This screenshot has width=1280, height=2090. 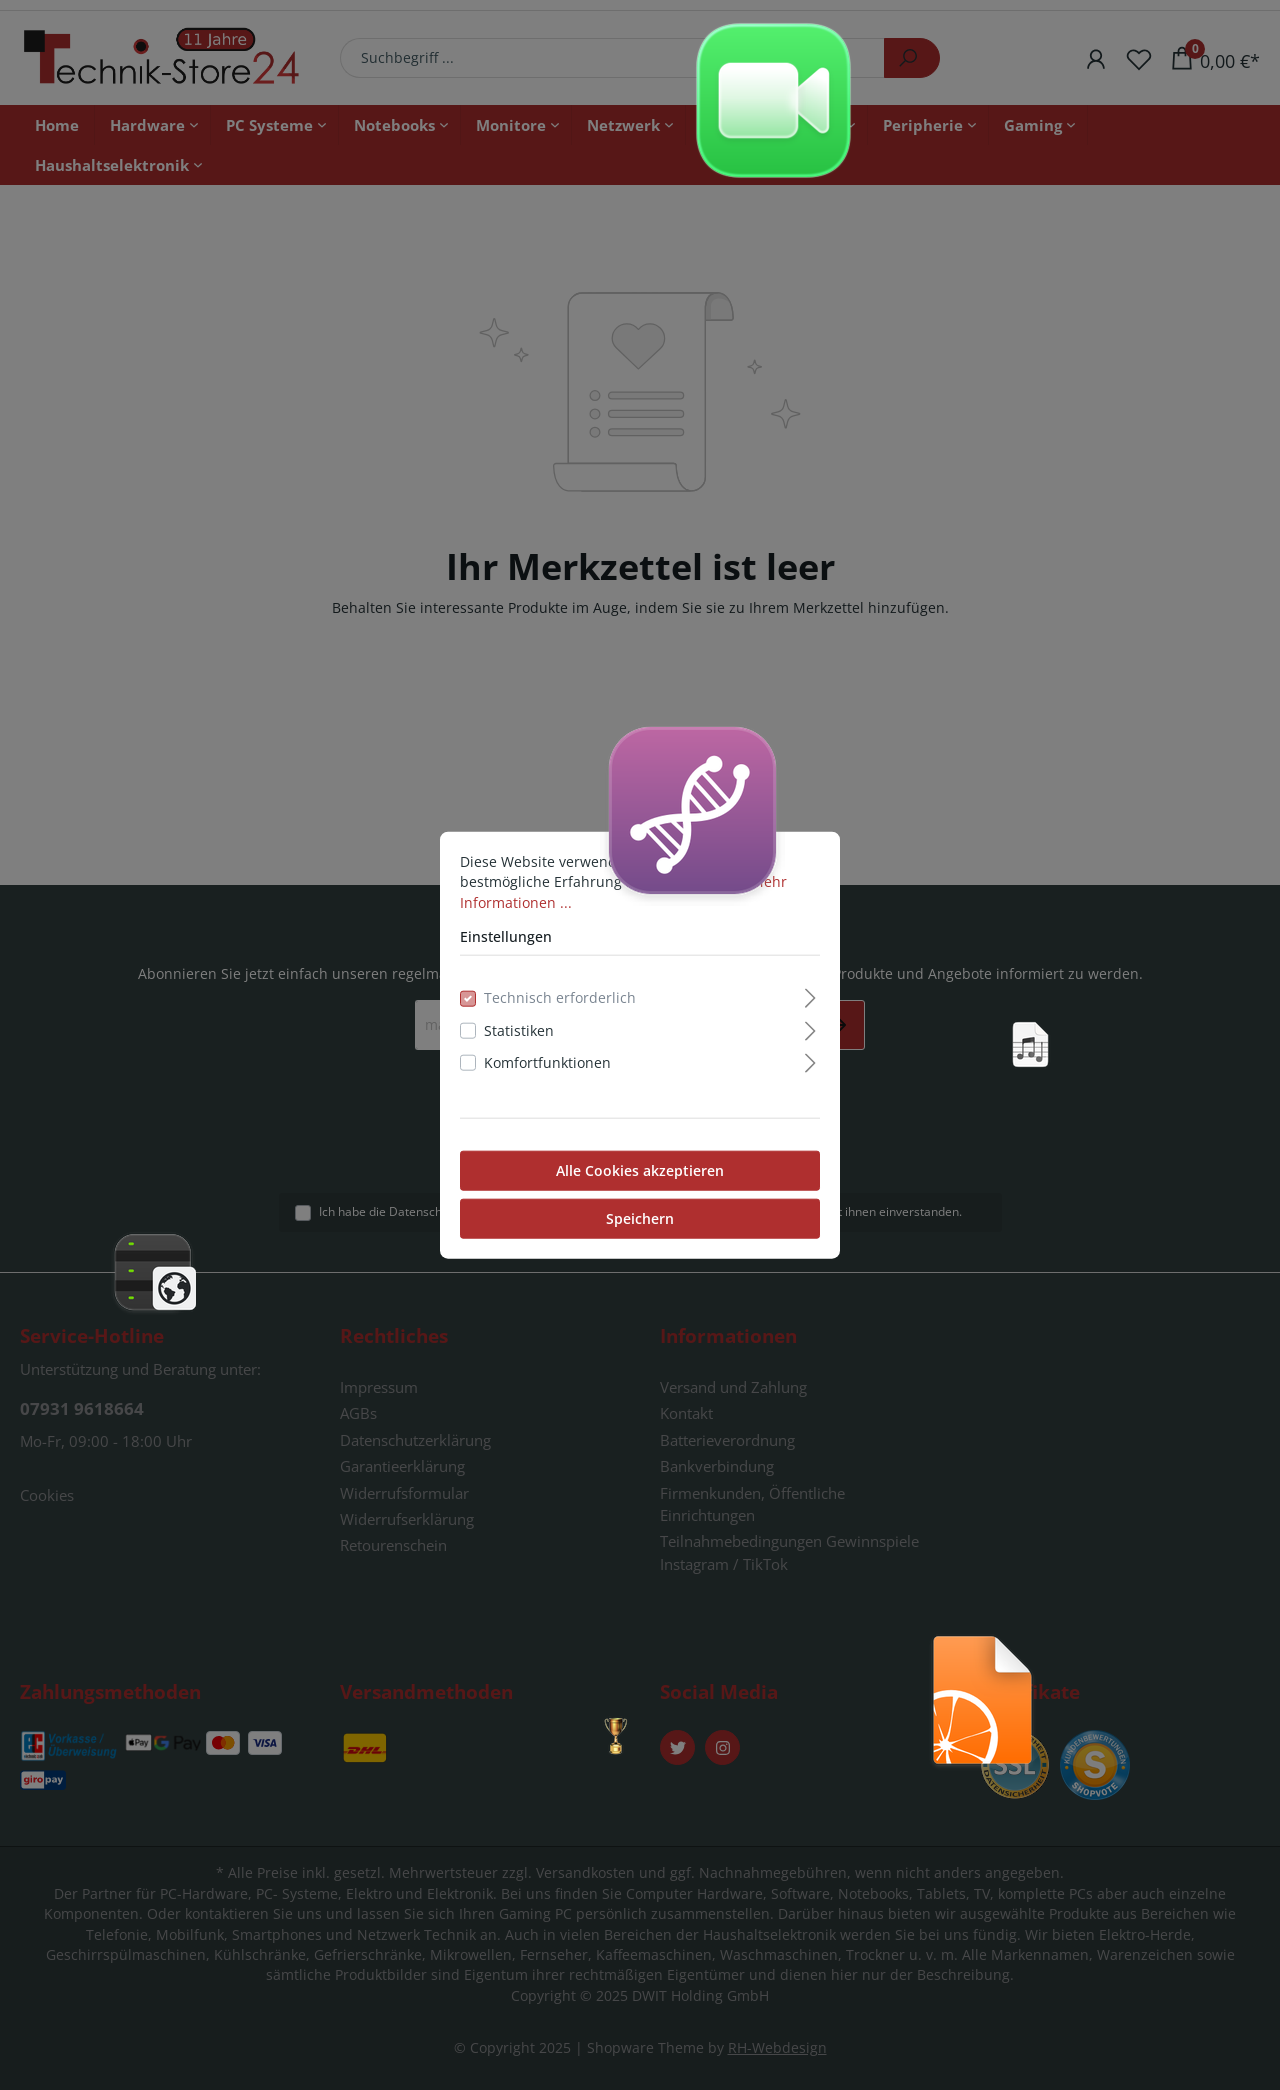 I want to click on configure web server network settings, so click(x=153, y=1273).